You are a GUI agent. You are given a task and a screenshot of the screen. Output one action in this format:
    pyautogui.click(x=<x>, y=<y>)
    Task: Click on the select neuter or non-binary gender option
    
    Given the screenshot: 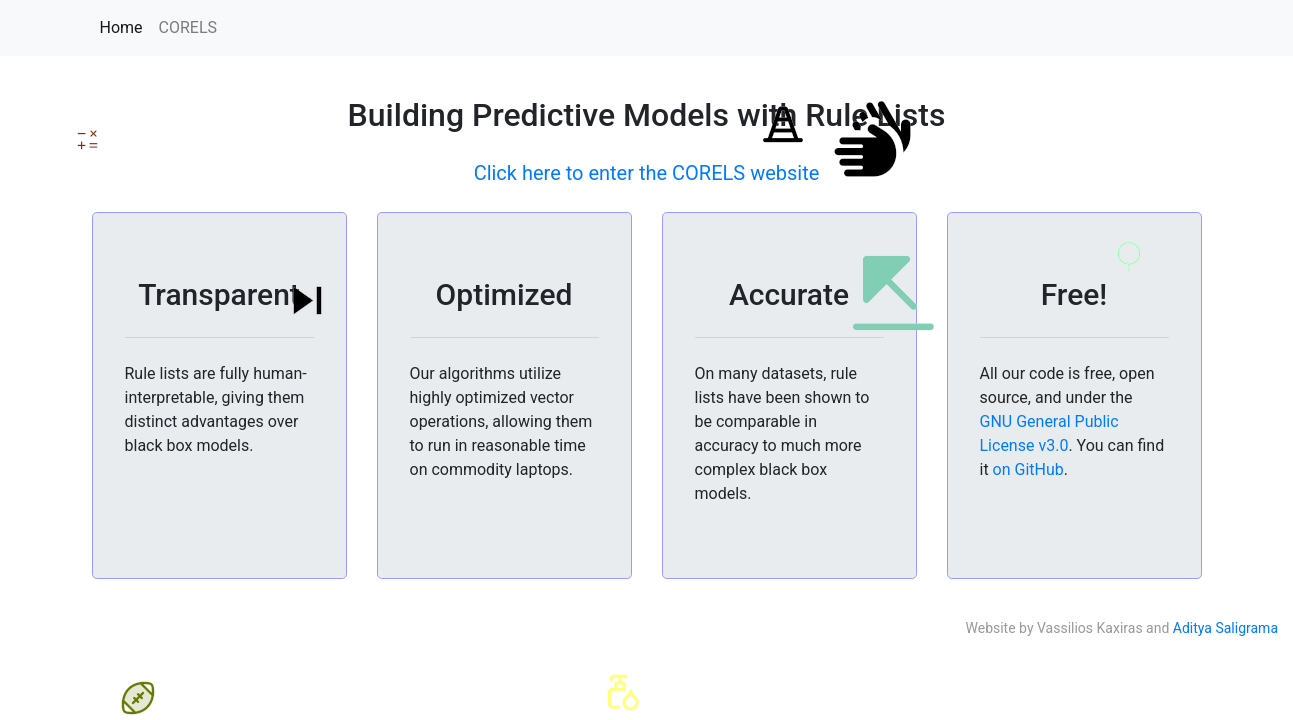 What is the action you would take?
    pyautogui.click(x=1129, y=257)
    